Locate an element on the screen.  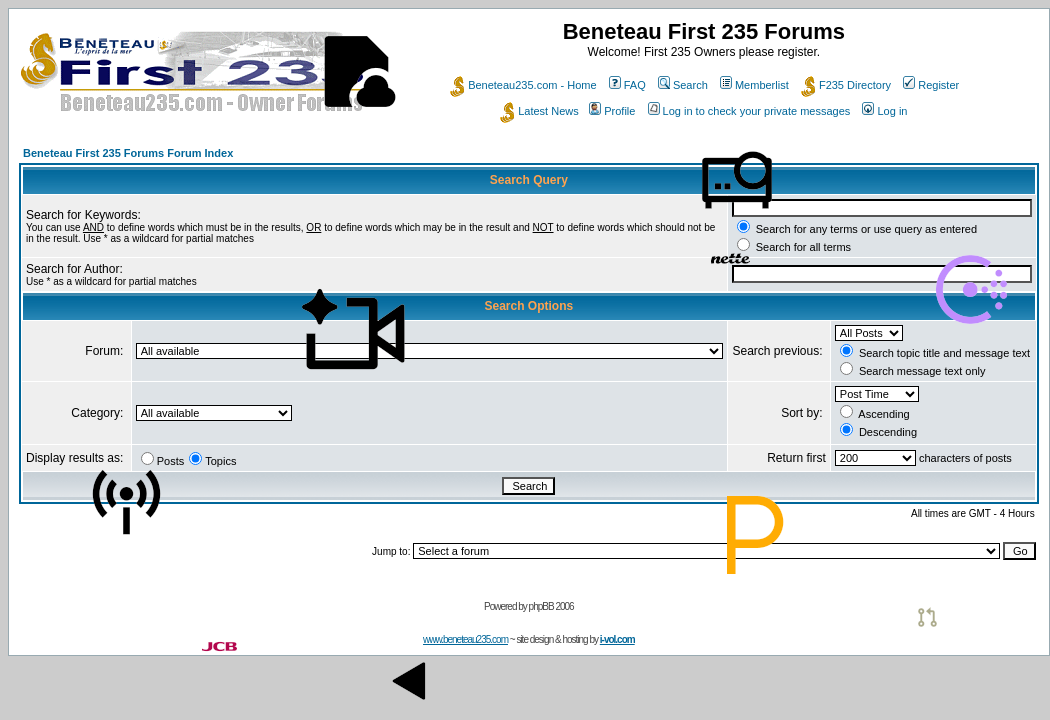
indicates a parking area or facility is located at coordinates (753, 535).